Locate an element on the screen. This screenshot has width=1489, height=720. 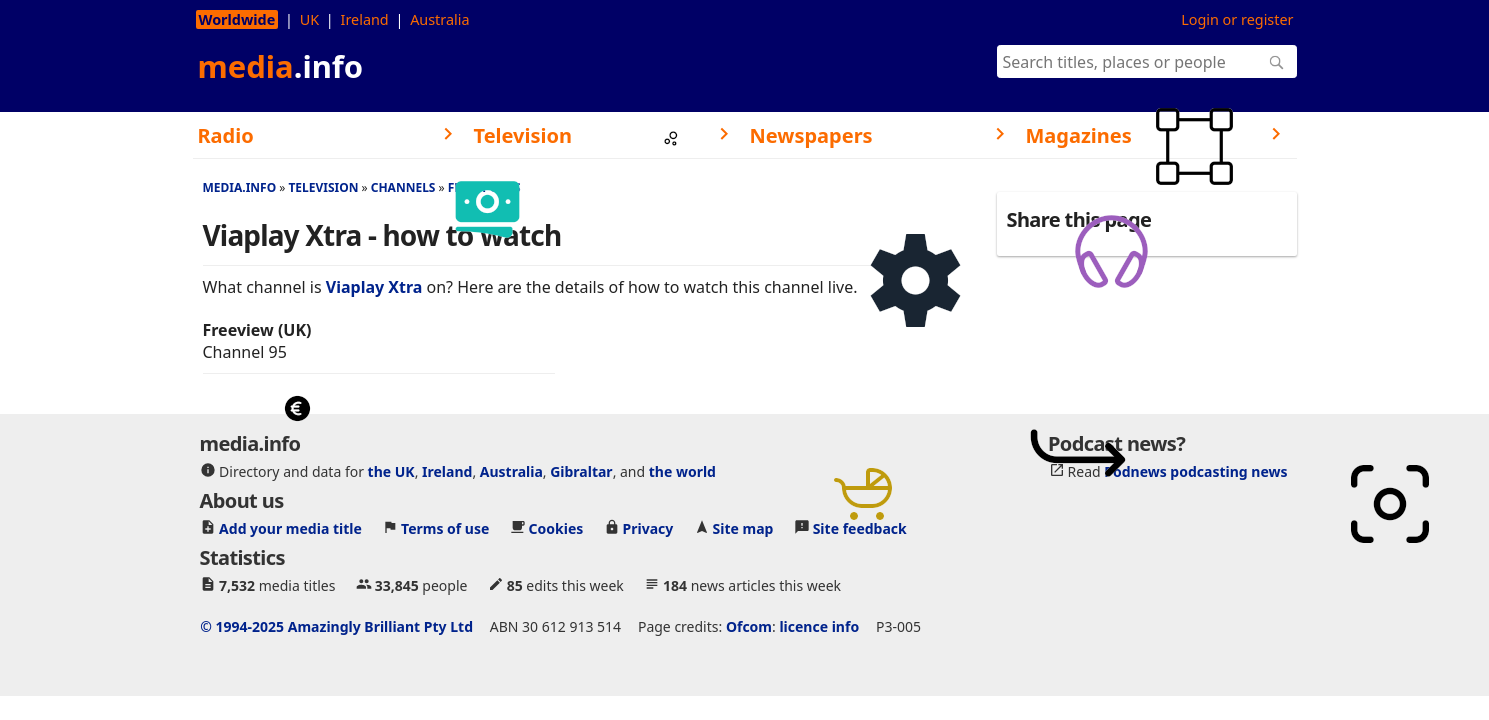
access baby or parenting-related features is located at coordinates (864, 492).